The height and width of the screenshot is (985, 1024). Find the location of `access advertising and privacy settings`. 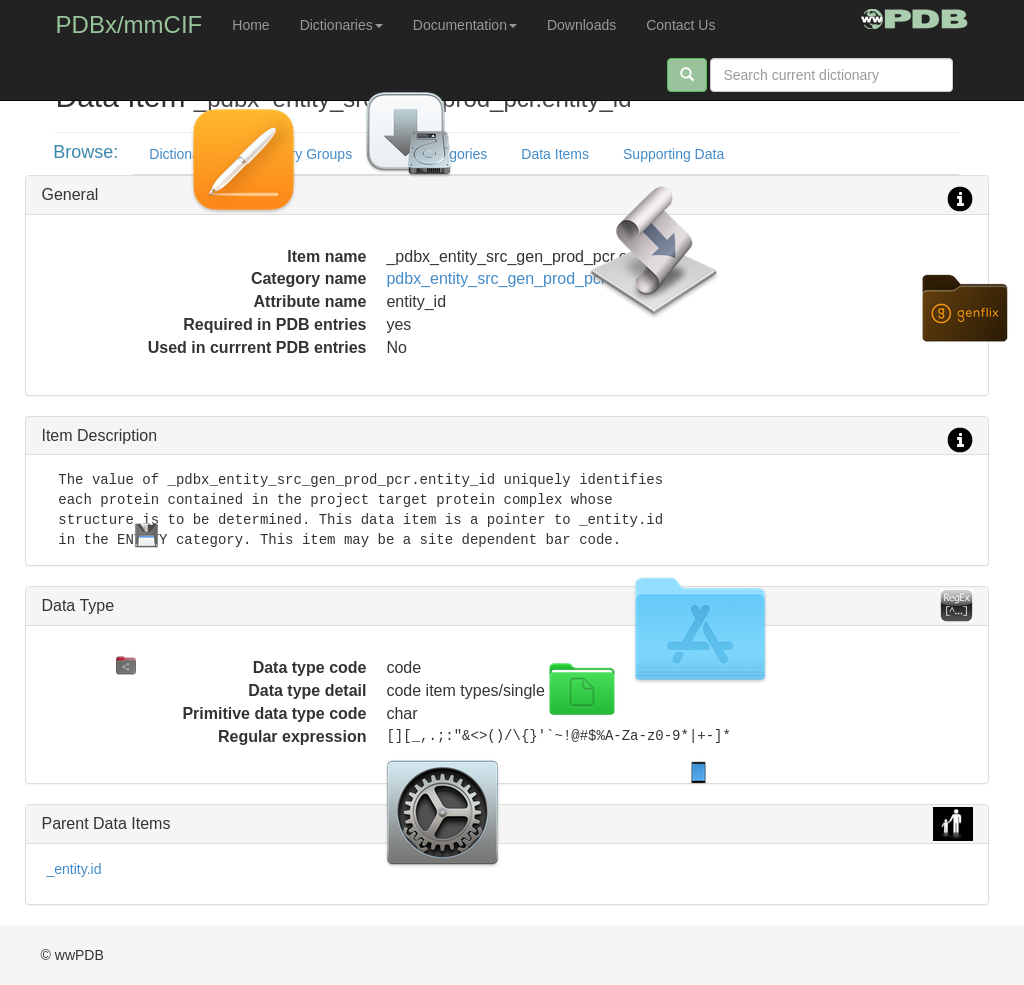

access advertising and privacy settings is located at coordinates (442, 812).